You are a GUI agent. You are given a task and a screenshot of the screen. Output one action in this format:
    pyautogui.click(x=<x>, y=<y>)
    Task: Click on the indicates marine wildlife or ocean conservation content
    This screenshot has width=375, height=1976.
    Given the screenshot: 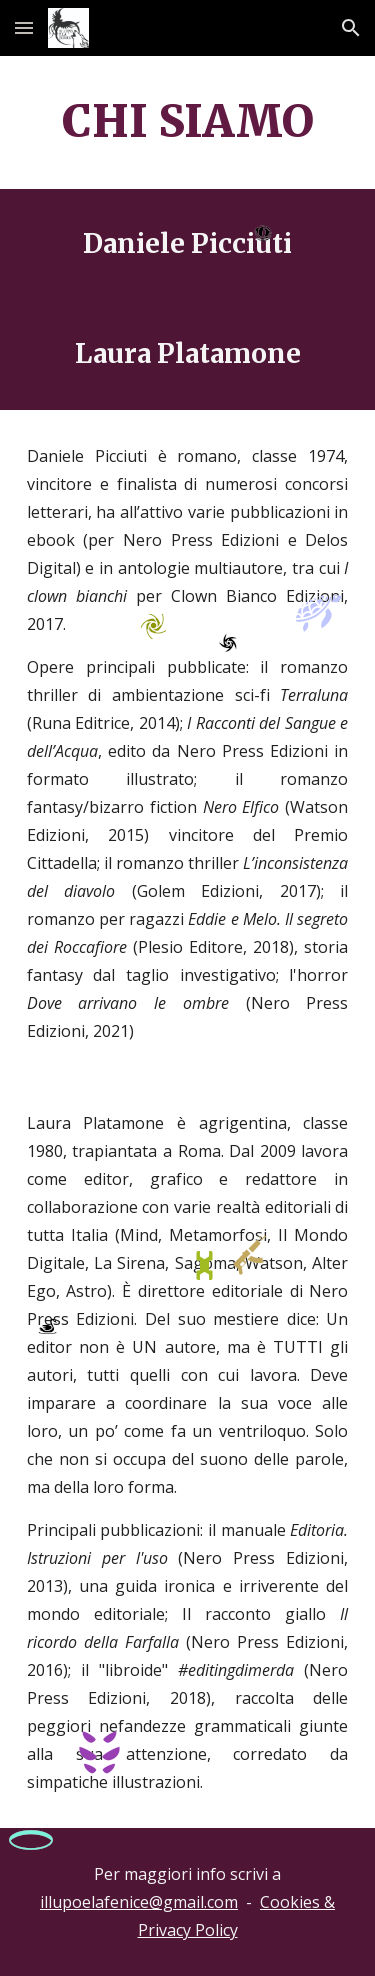 What is the action you would take?
    pyautogui.click(x=318, y=613)
    